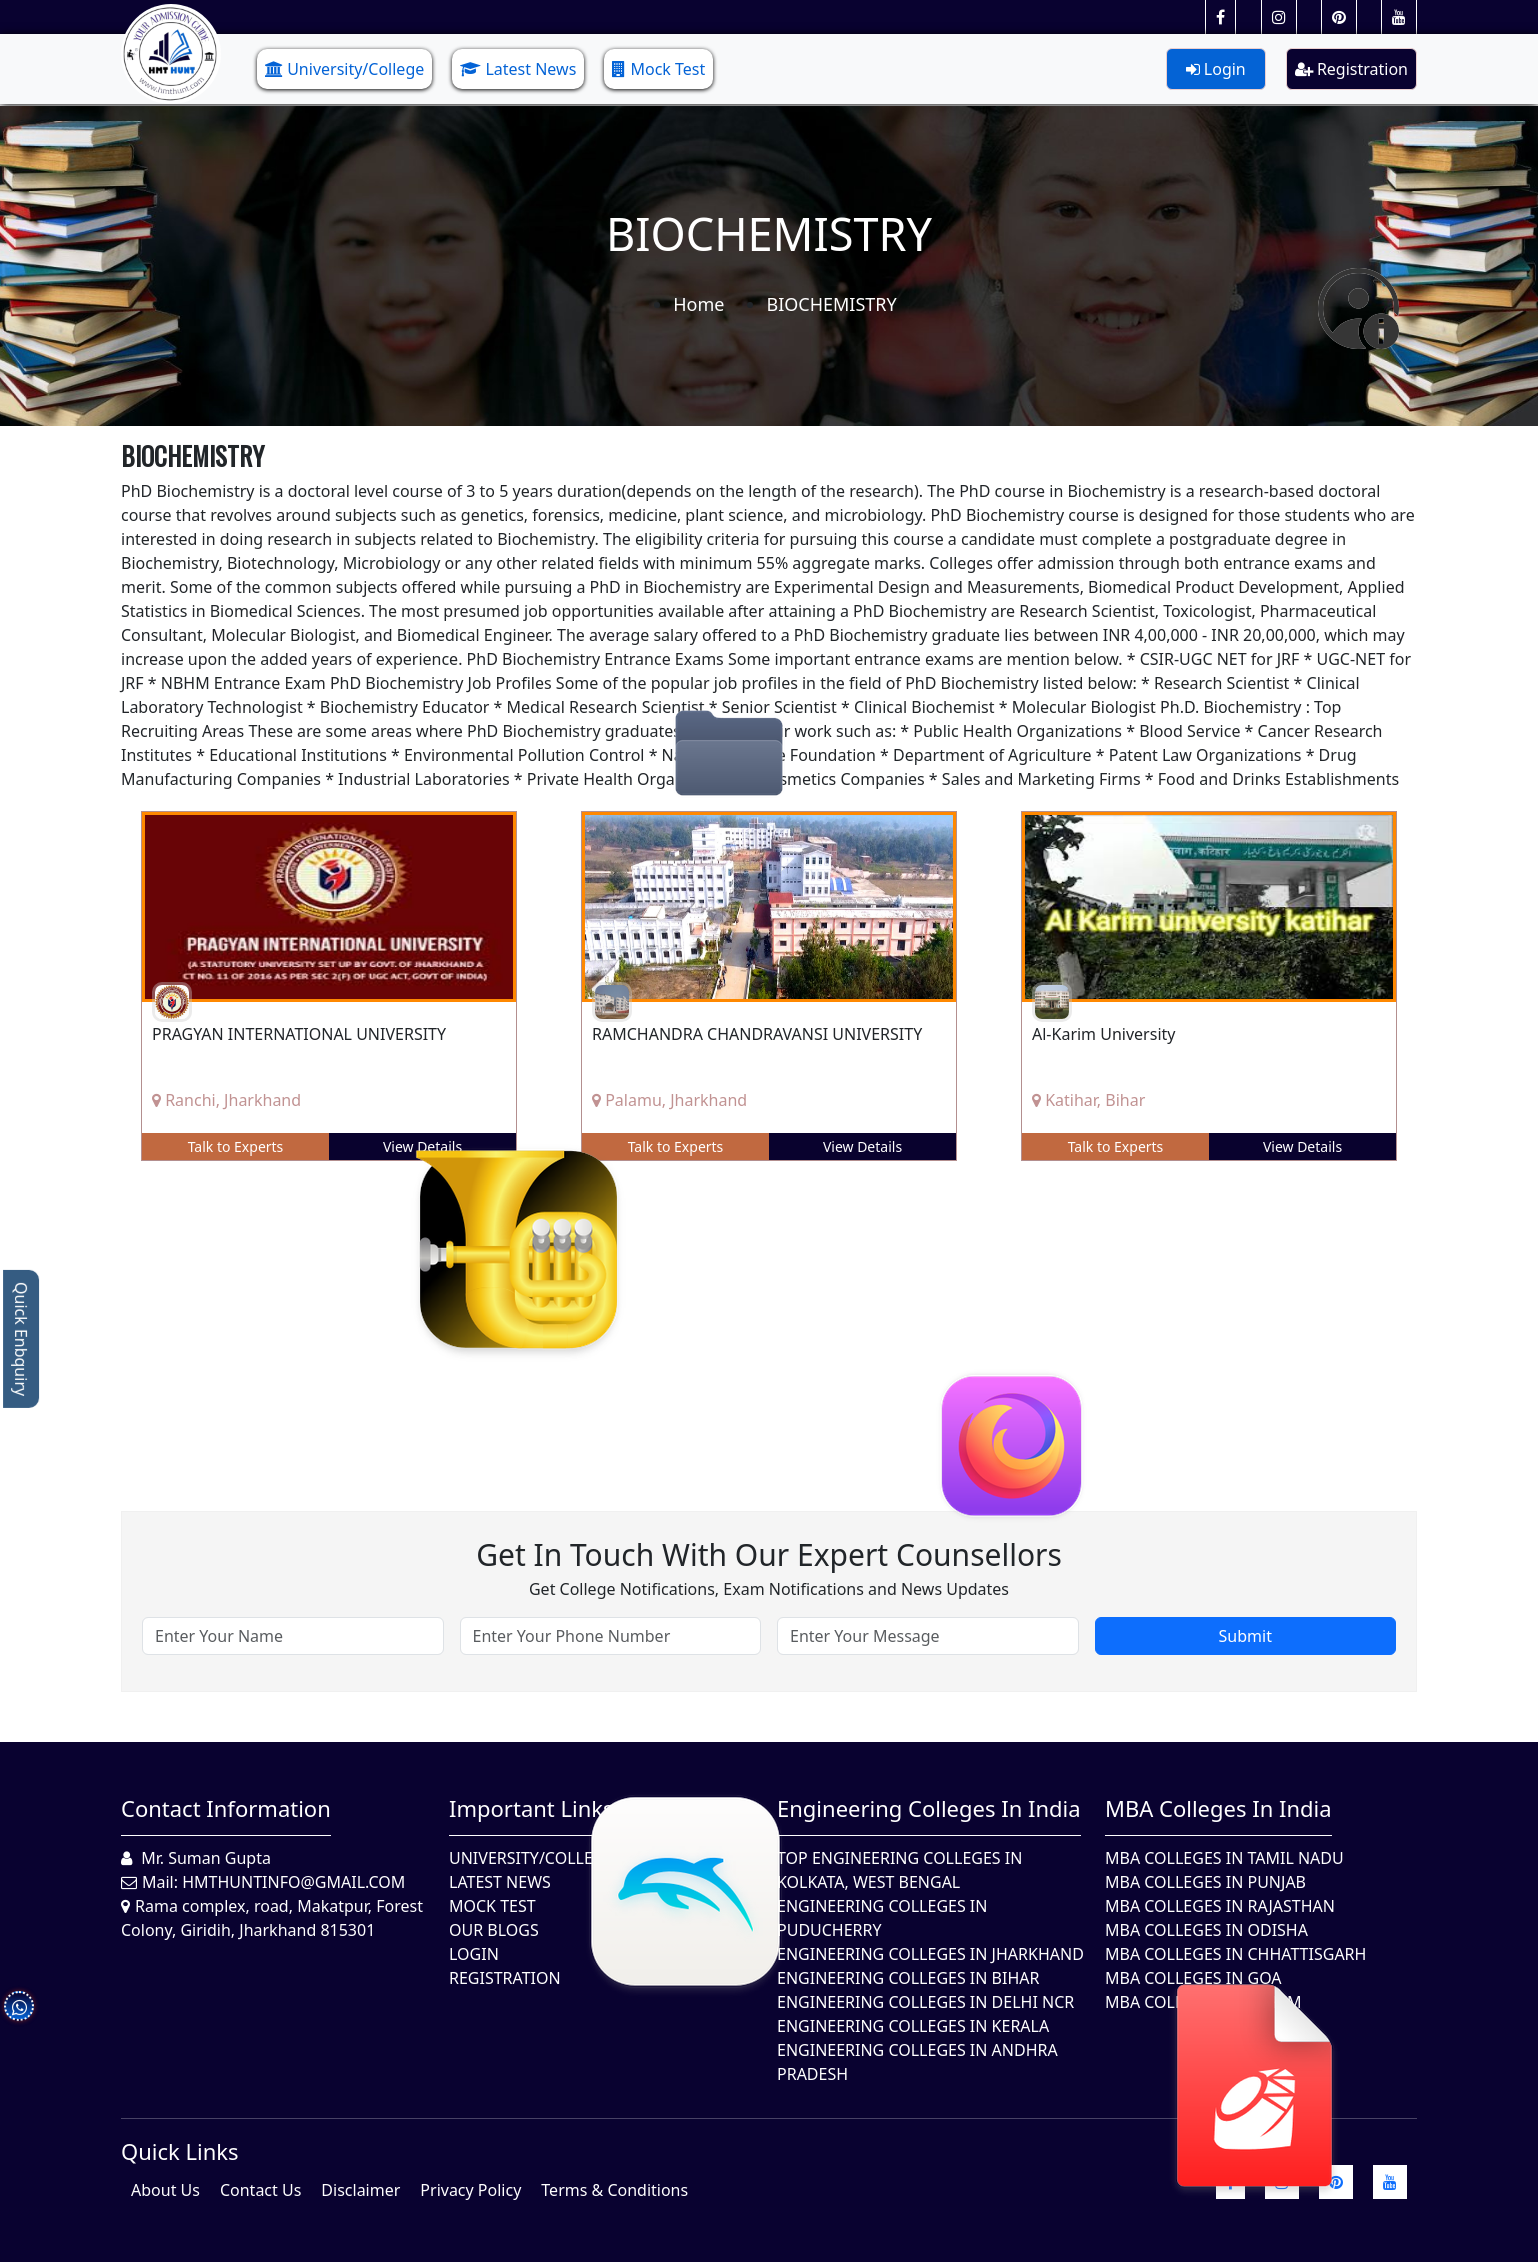 Image resolution: width=1538 pixels, height=2262 pixels. Describe the element at coordinates (1254, 2089) in the screenshot. I see `a ruby programming language file` at that location.